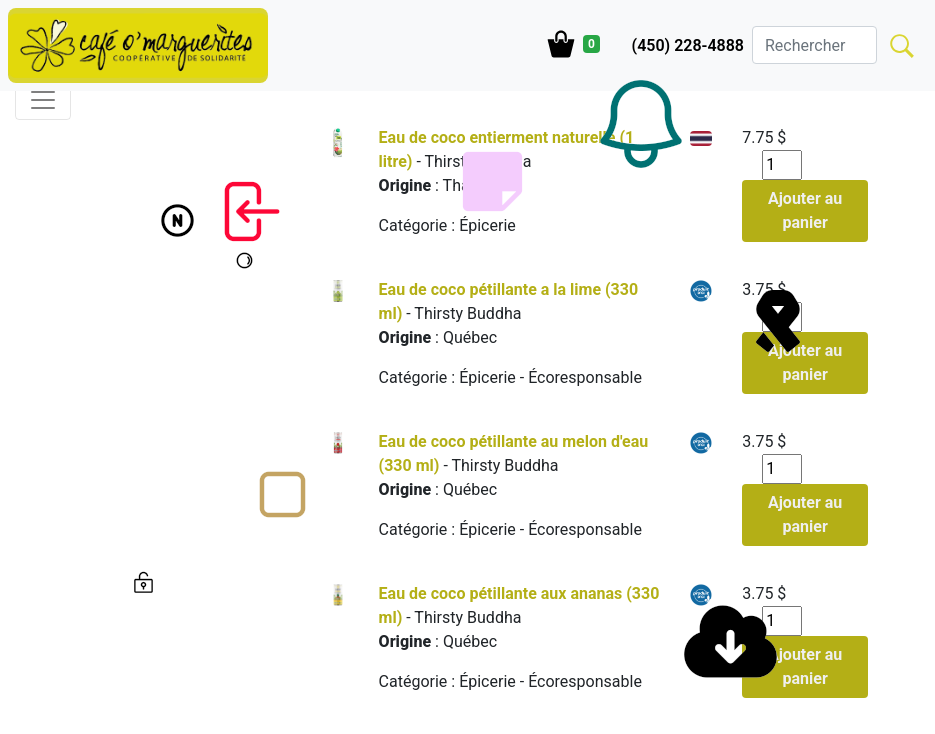  Describe the element at coordinates (282, 494) in the screenshot. I see `stop media playback` at that location.